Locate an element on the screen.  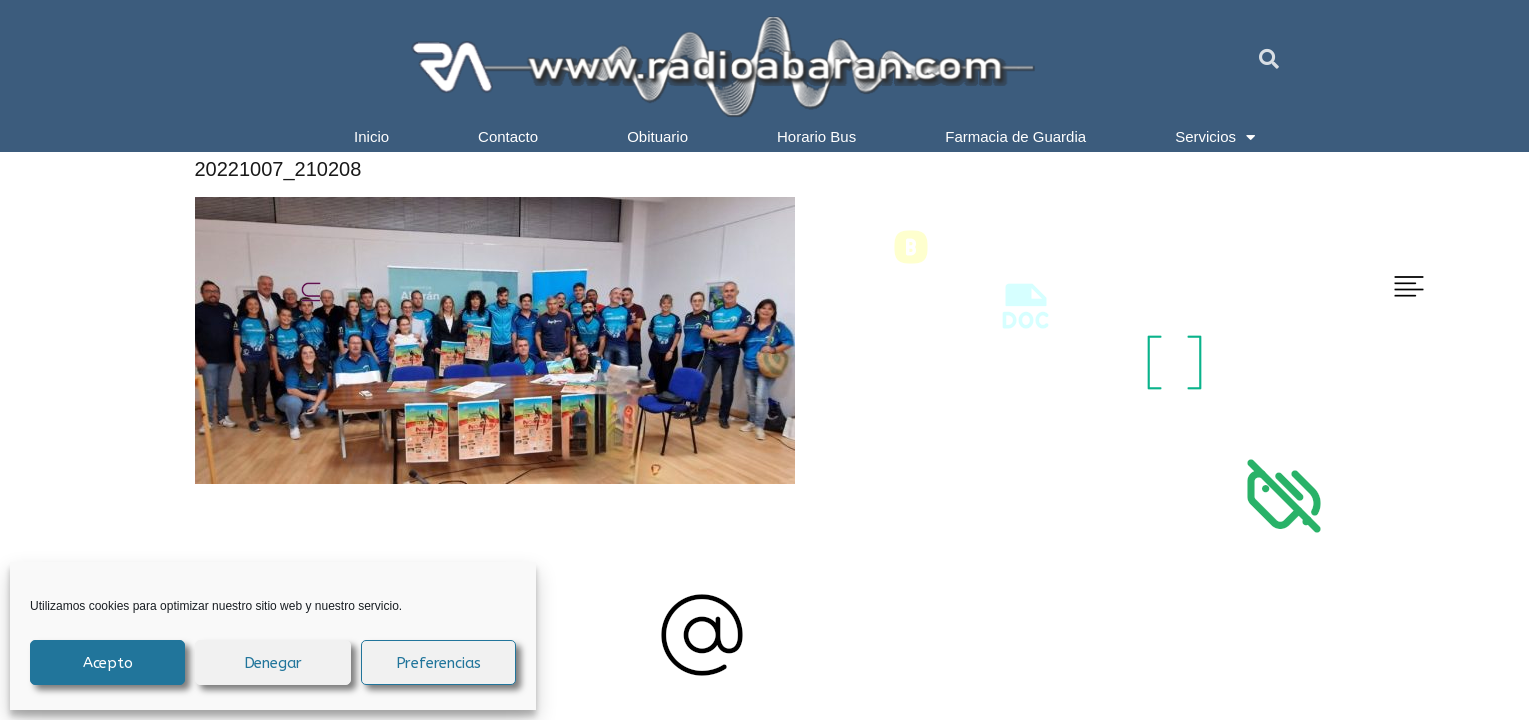
insert code or text block is located at coordinates (1174, 362).